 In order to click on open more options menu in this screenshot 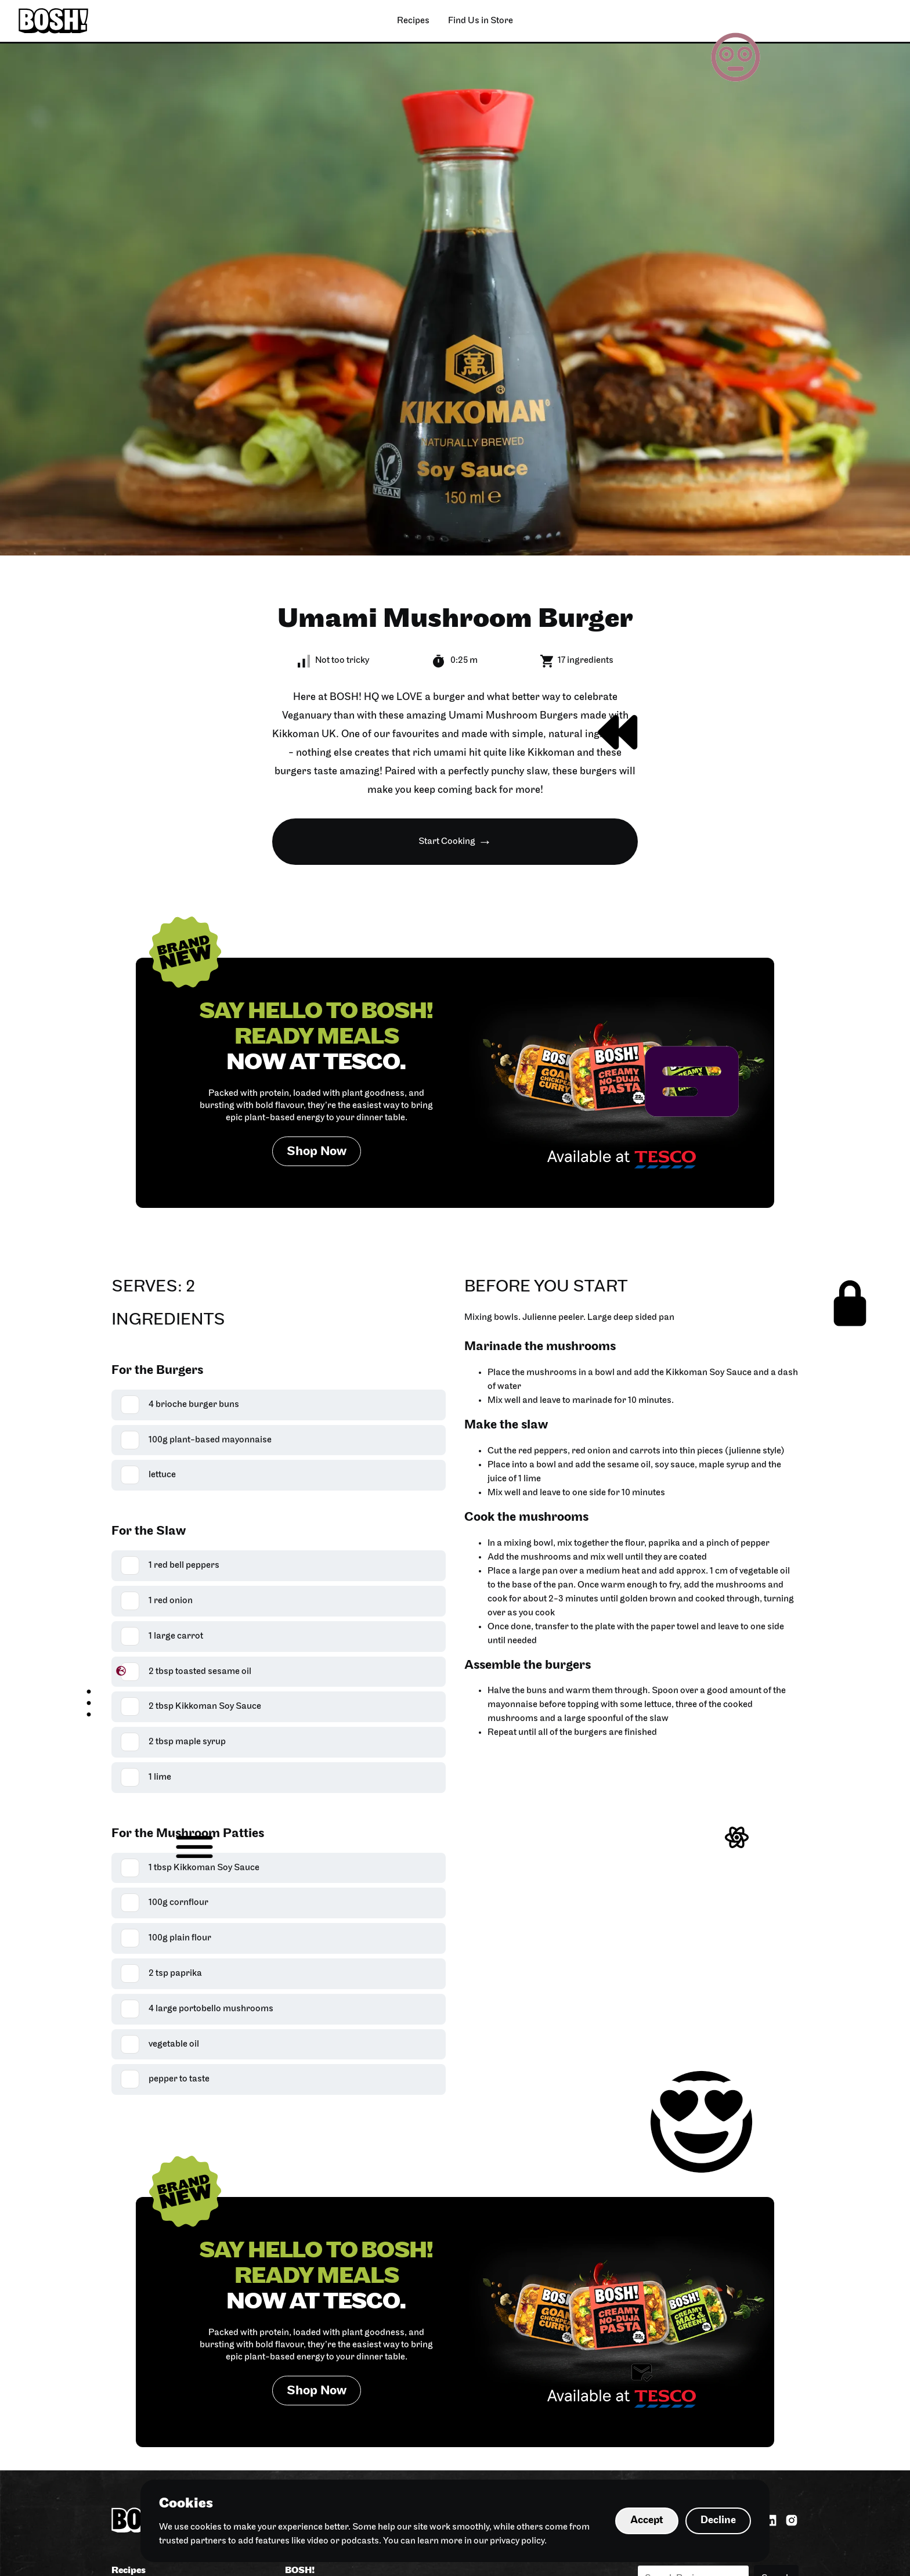, I will do `click(89, 1703)`.